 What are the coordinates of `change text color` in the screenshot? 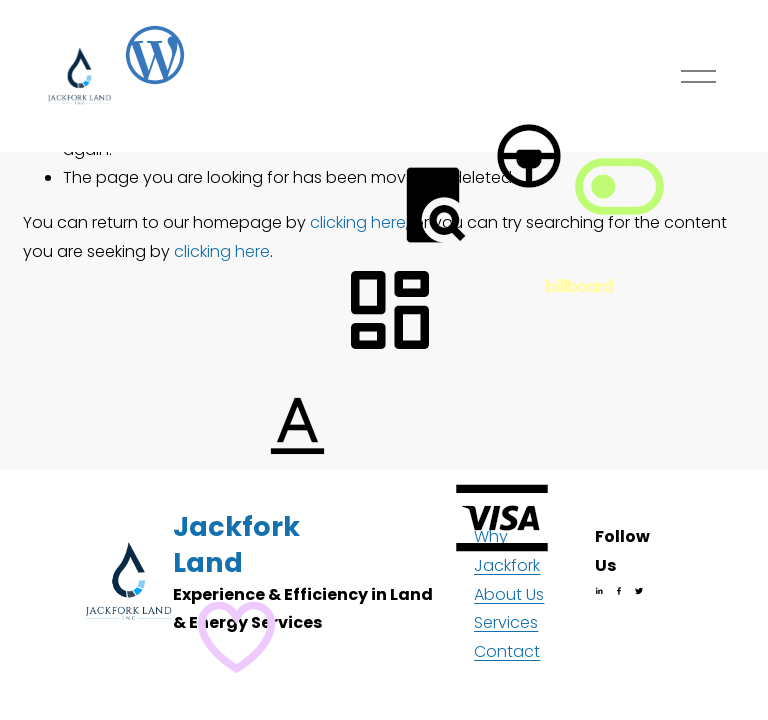 It's located at (297, 424).